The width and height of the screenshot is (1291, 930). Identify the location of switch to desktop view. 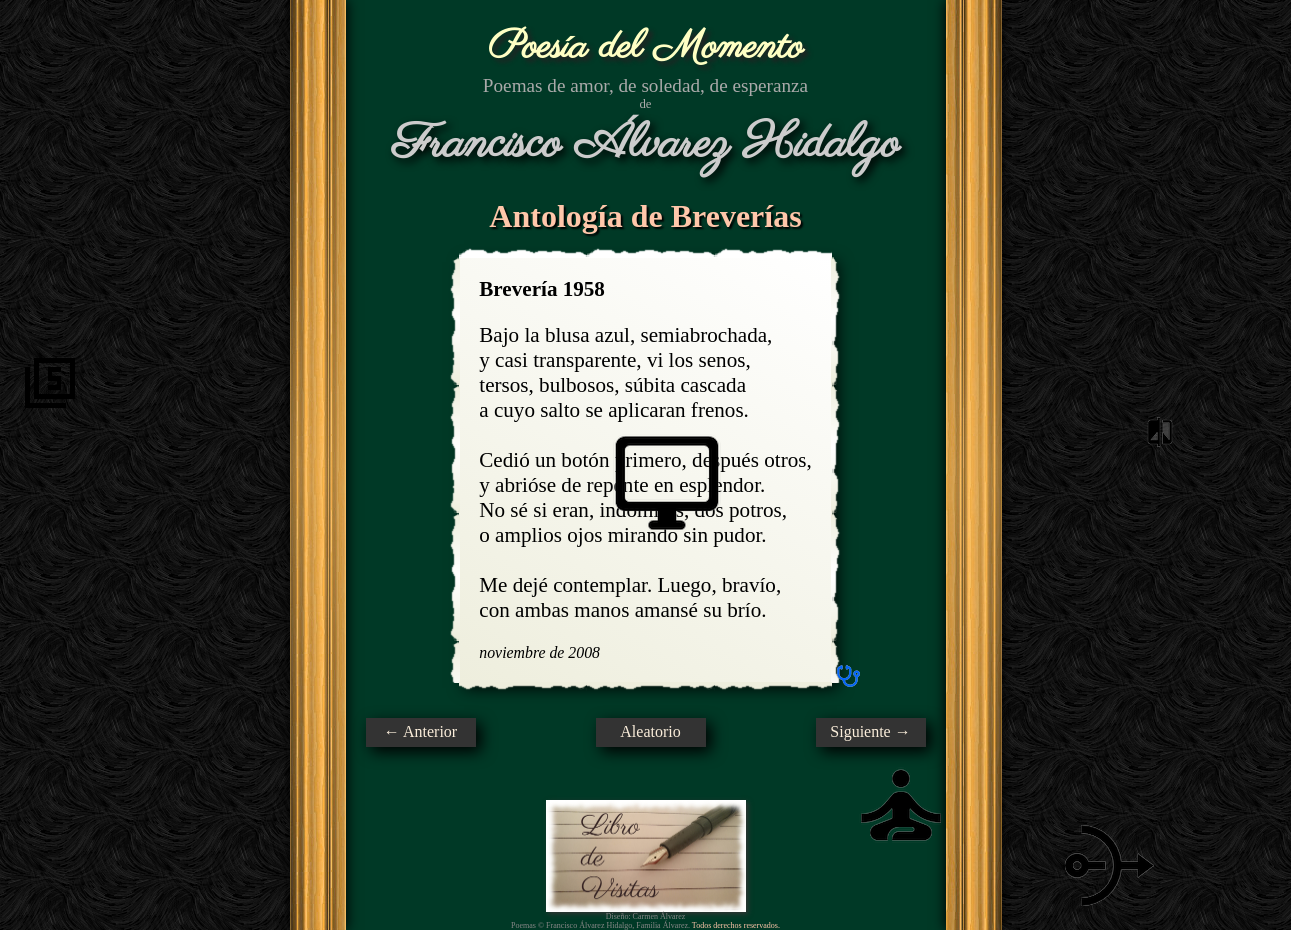
(667, 483).